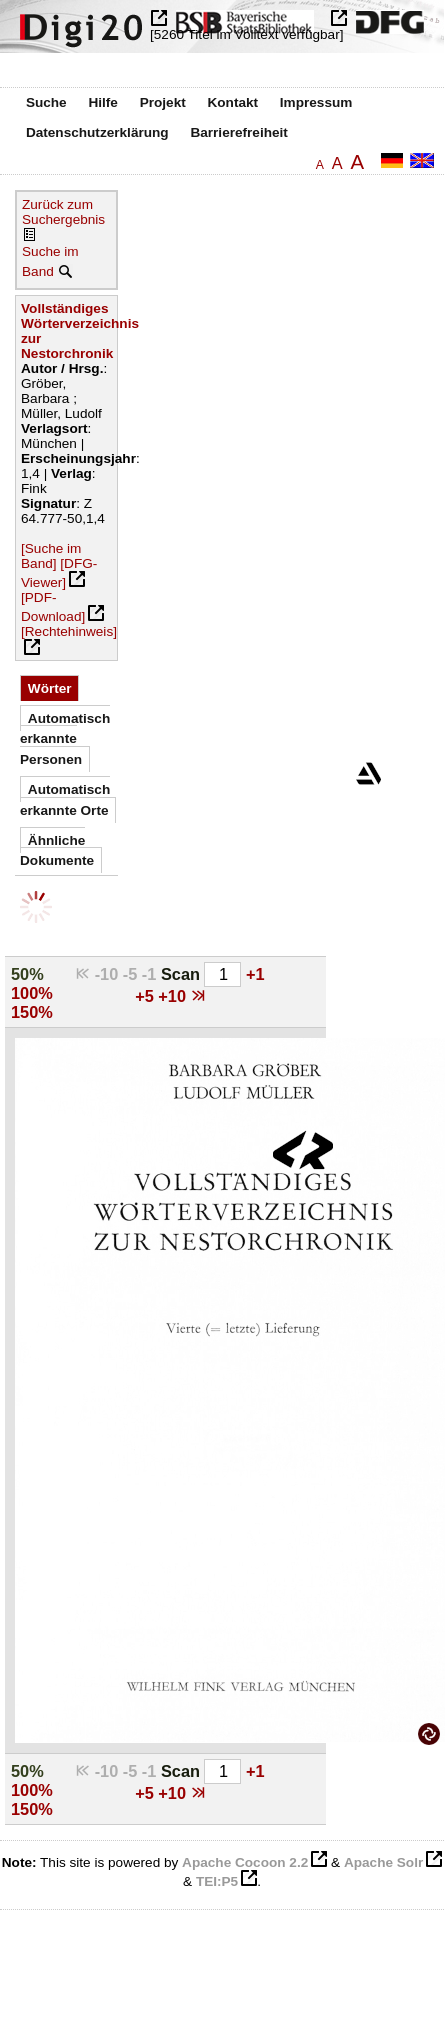 The image size is (445, 2032). I want to click on open Element messaging app, so click(429, 1734).